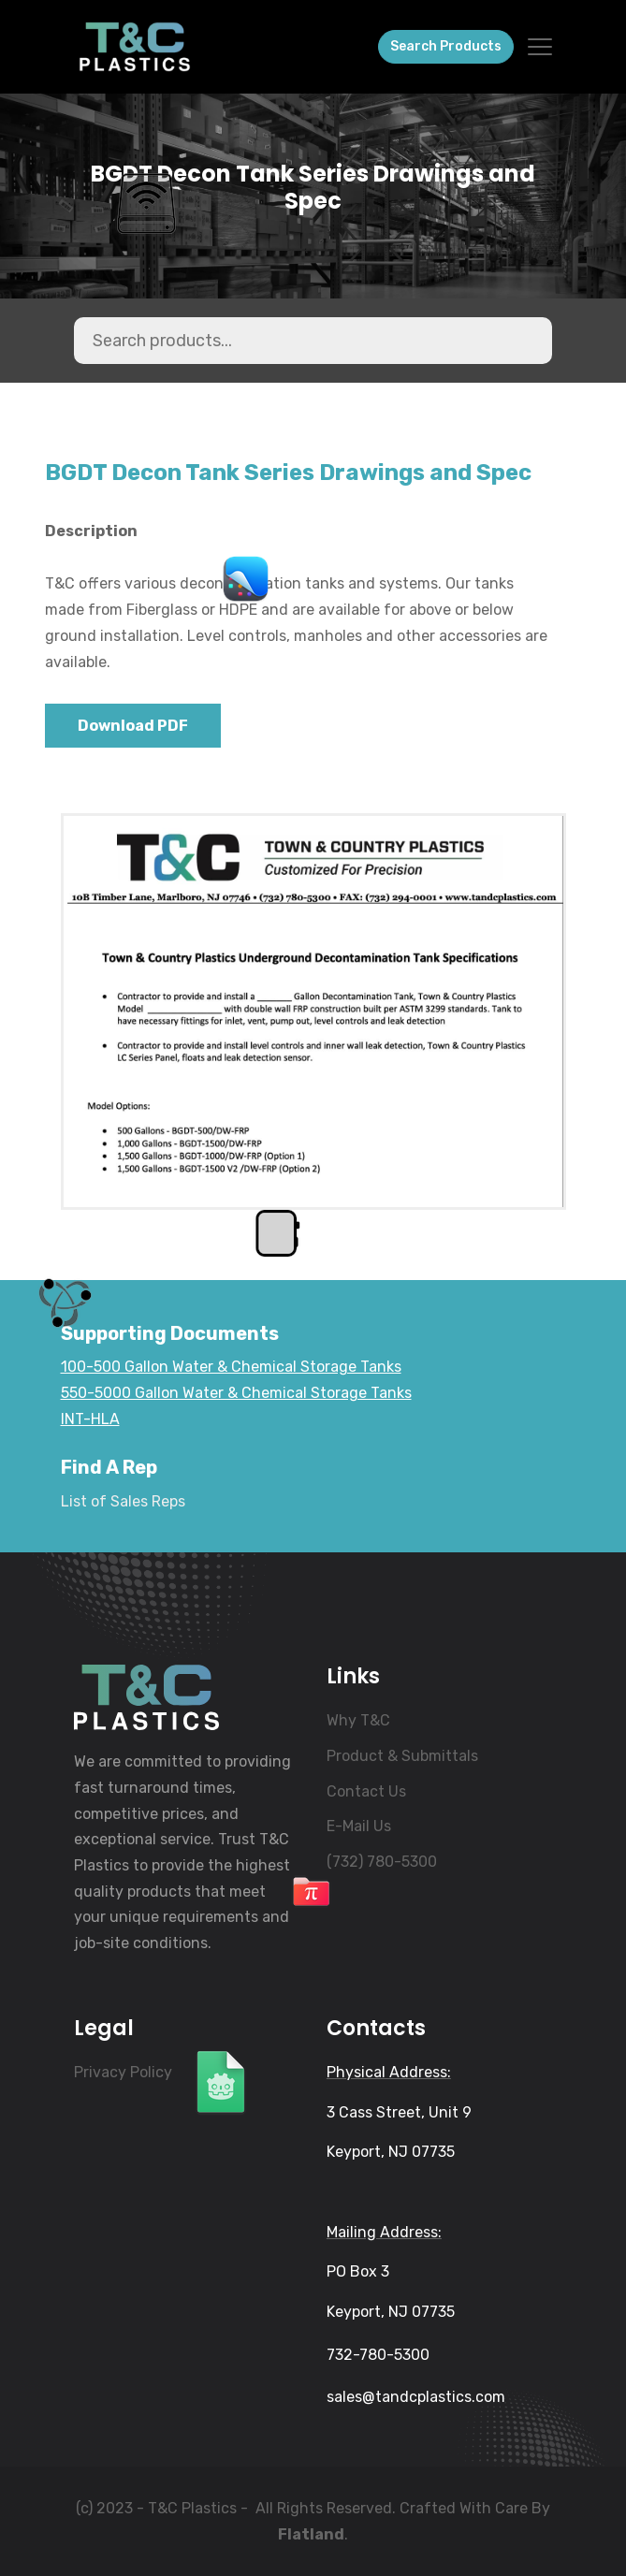 The height and width of the screenshot is (2576, 626). Describe the element at coordinates (311, 1892) in the screenshot. I see `open mathematics folder` at that location.